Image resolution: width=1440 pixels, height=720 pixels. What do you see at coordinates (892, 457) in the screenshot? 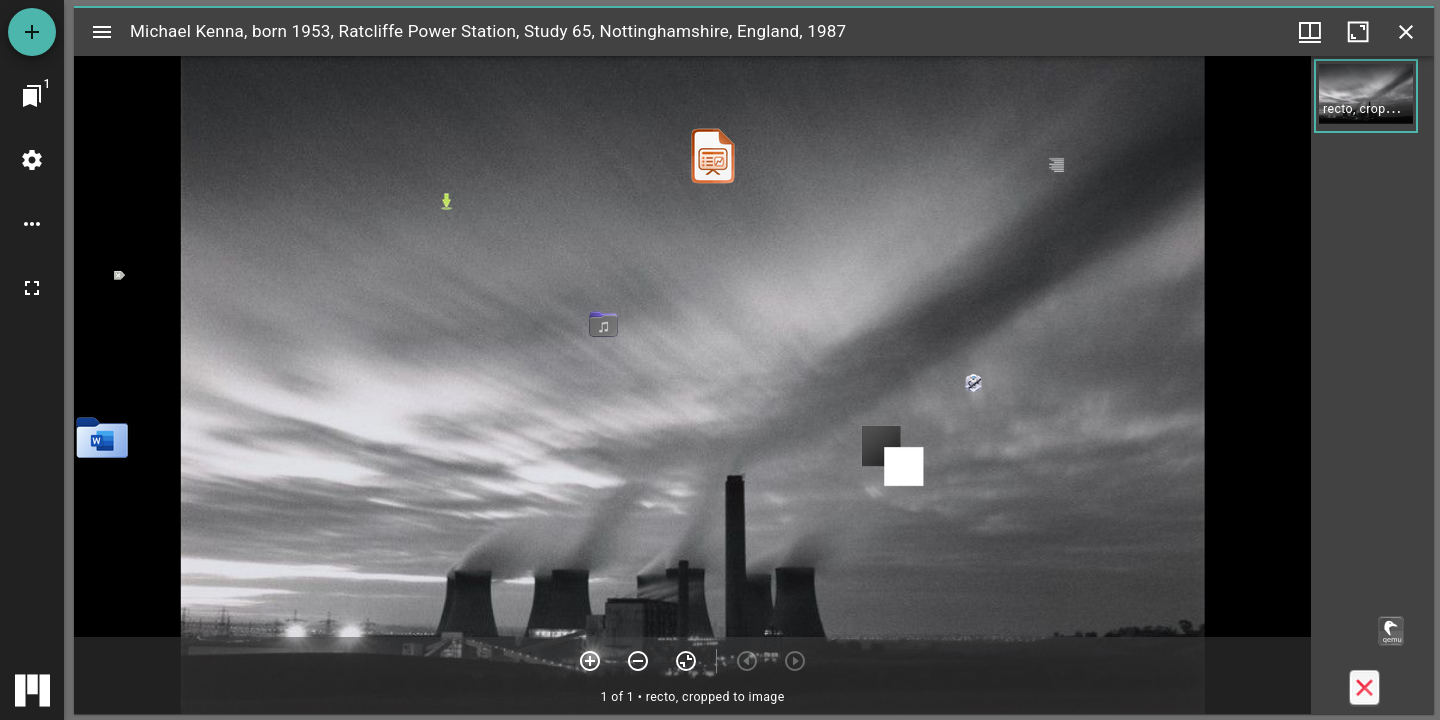
I see `toggle high contrast mode` at bounding box center [892, 457].